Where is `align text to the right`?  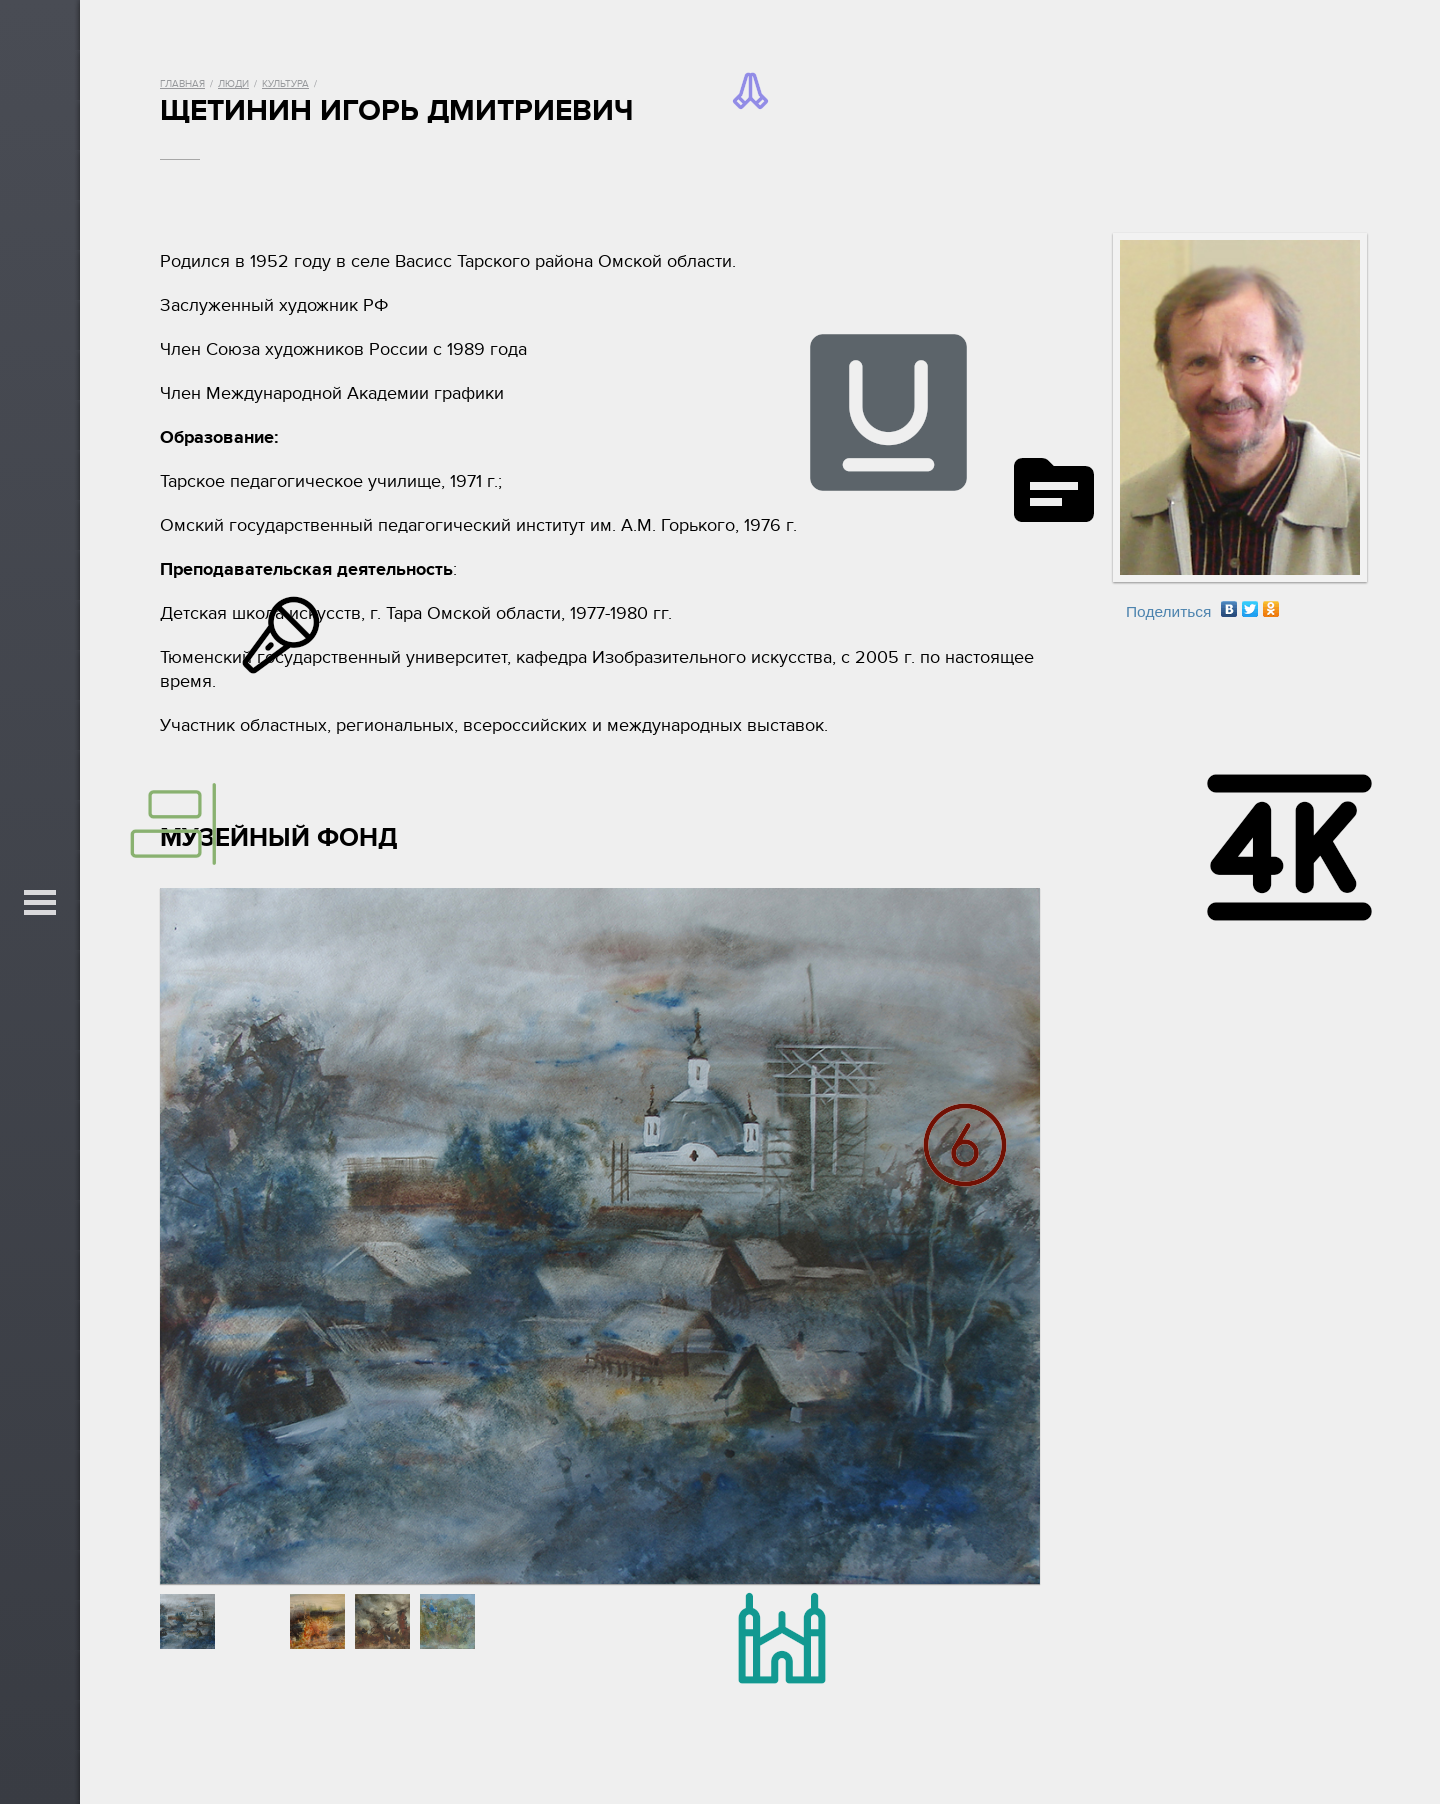
align text to the right is located at coordinates (175, 824).